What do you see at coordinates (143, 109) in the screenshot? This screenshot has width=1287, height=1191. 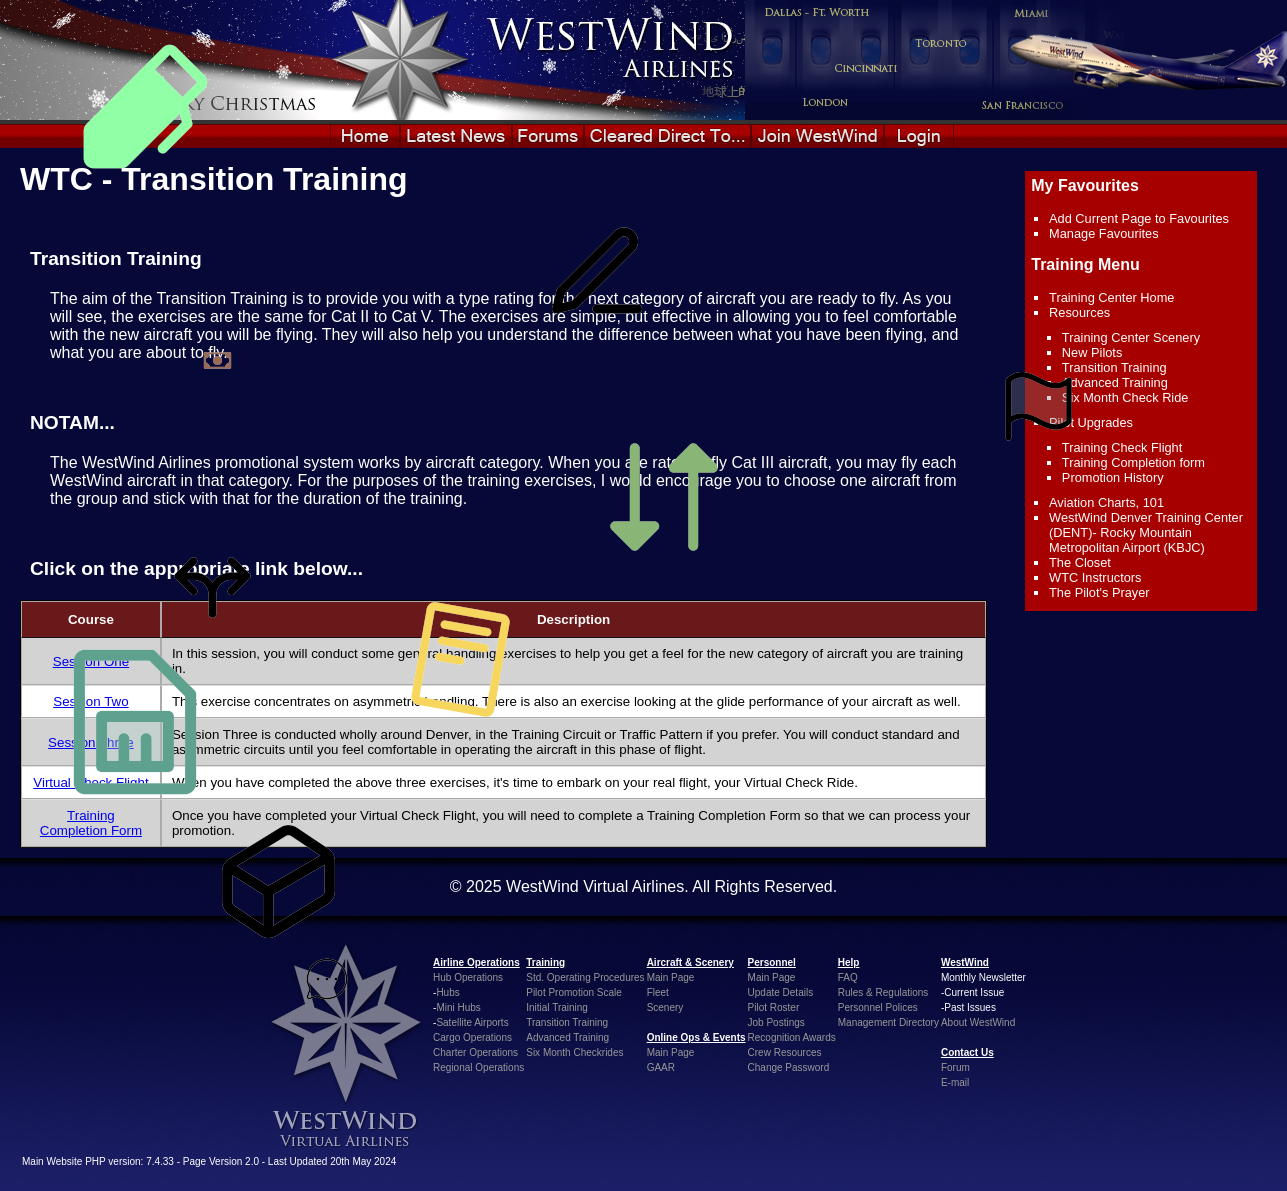 I see `edit or modify content` at bounding box center [143, 109].